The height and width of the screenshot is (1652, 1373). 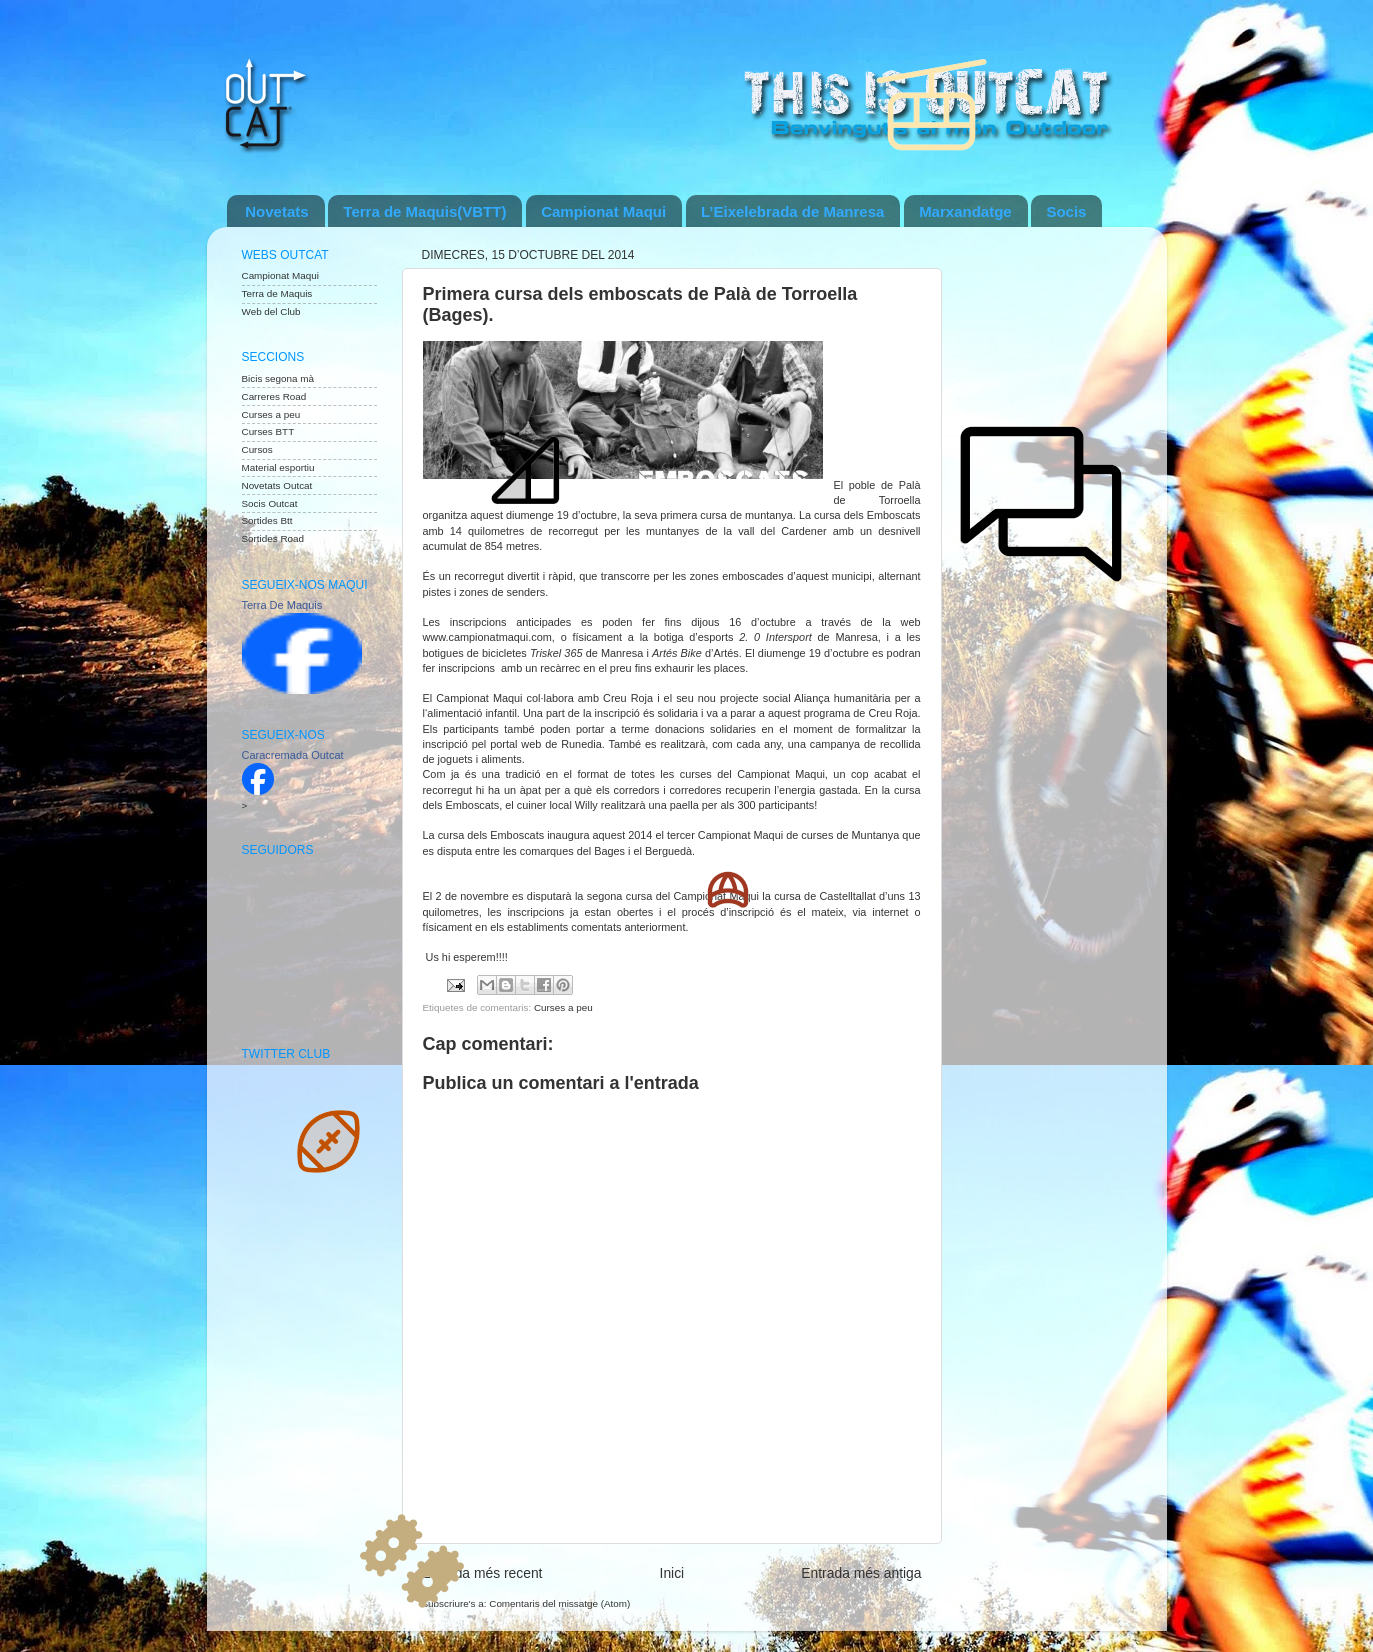 I want to click on access cable car or gondola transit information, so click(x=931, y=106).